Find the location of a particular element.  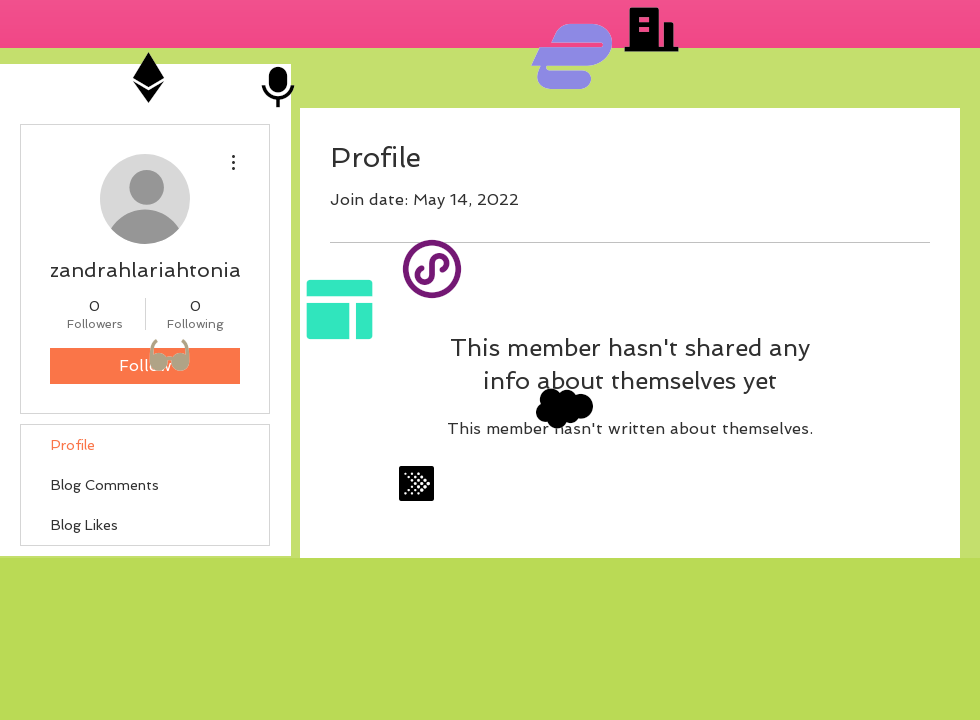

open a mini program or lightweight app is located at coordinates (432, 269).